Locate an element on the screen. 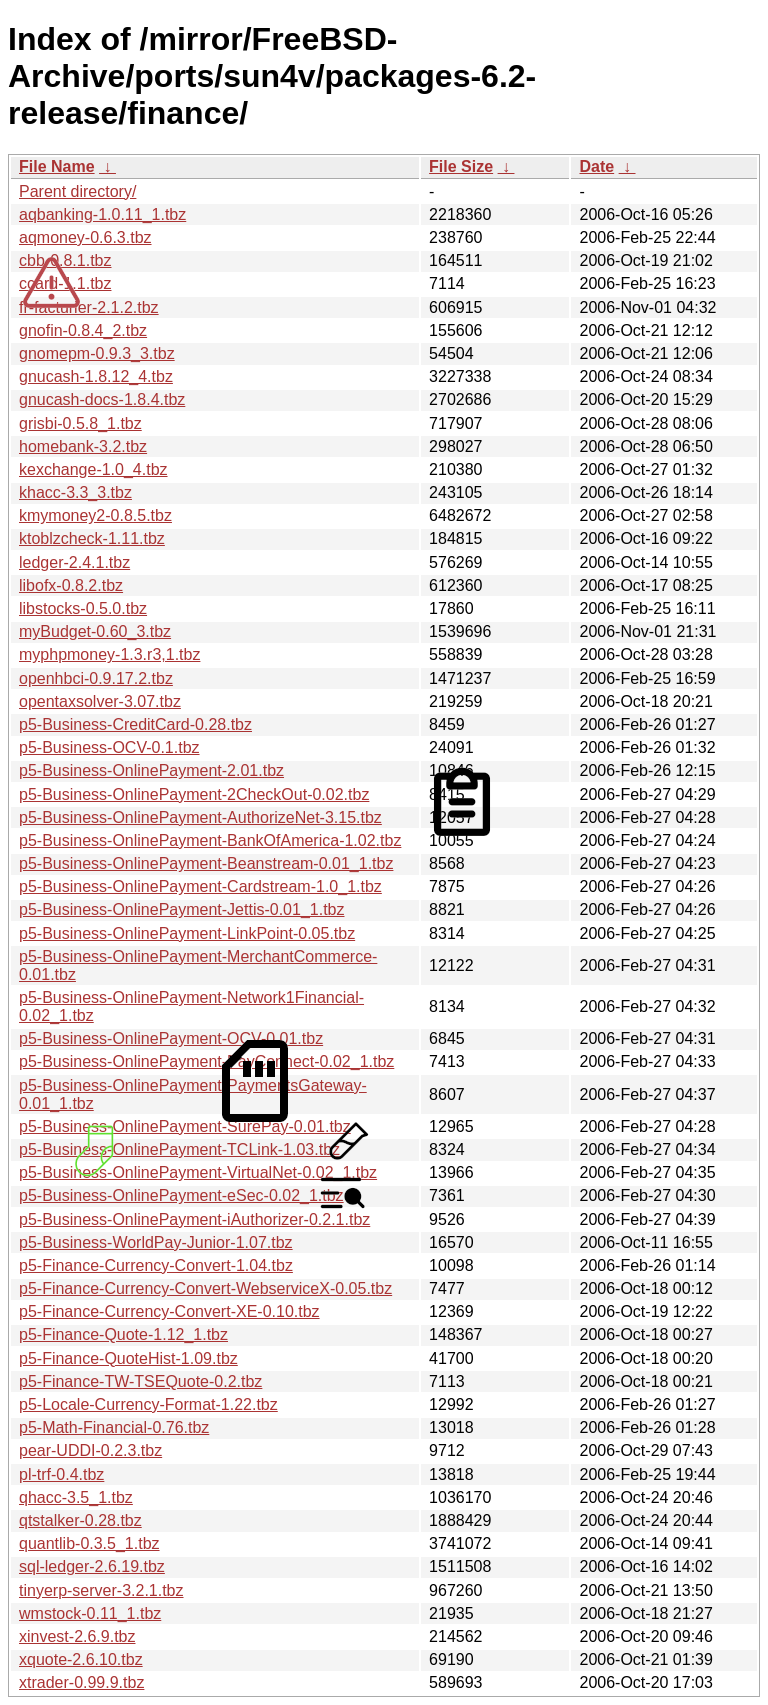  browse clothing or apparel items is located at coordinates (96, 1150).